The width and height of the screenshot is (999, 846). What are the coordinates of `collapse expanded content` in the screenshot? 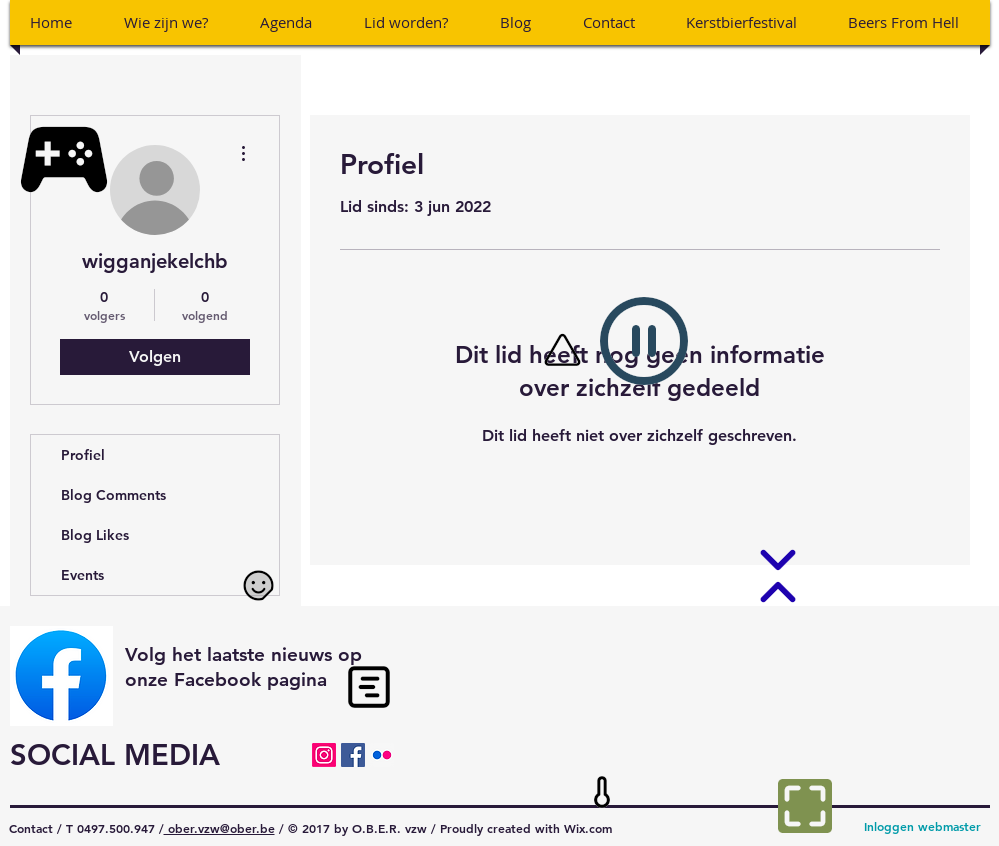 It's located at (778, 576).